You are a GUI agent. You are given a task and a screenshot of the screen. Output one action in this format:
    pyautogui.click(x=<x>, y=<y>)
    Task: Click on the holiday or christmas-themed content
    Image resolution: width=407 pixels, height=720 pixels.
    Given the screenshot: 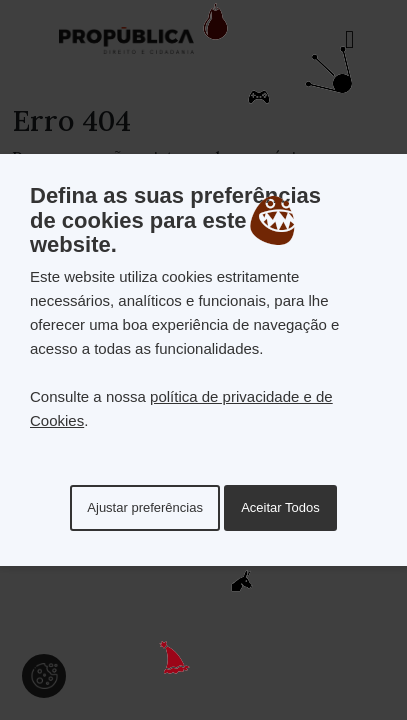 What is the action you would take?
    pyautogui.click(x=174, y=657)
    